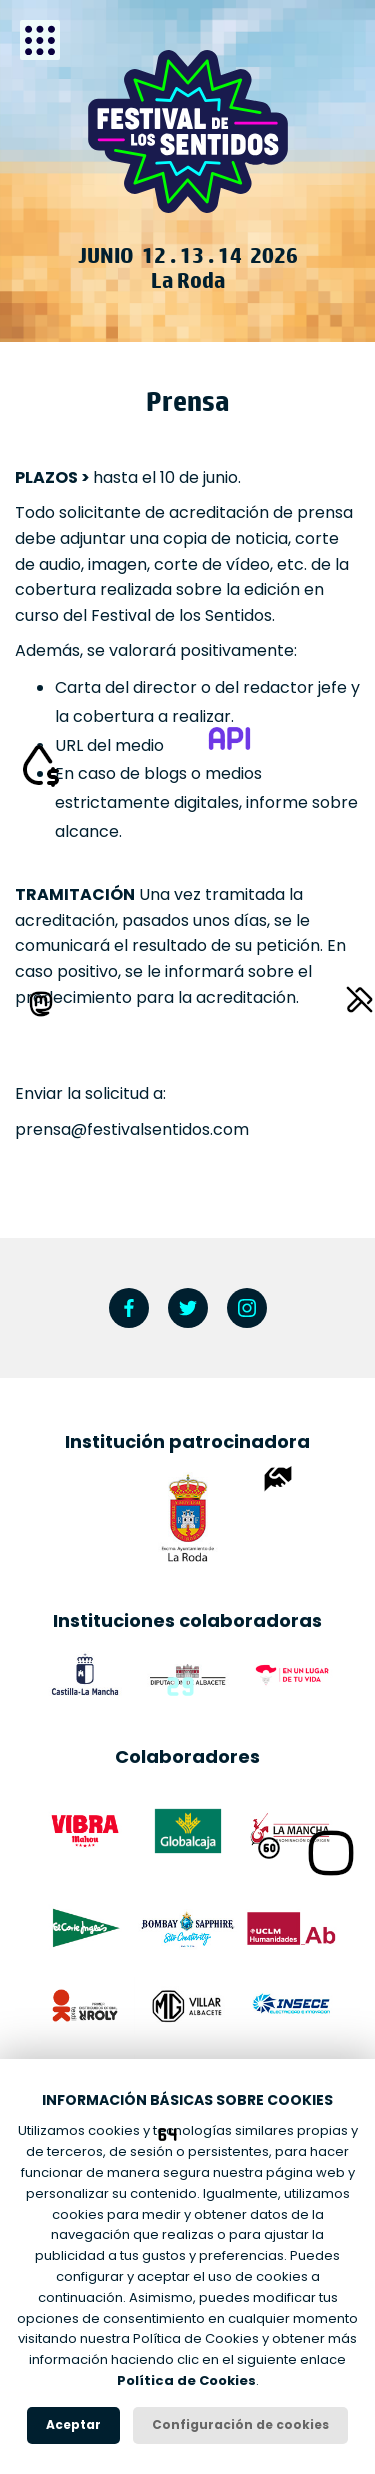  I want to click on view water bill or usage costs, so click(39, 765).